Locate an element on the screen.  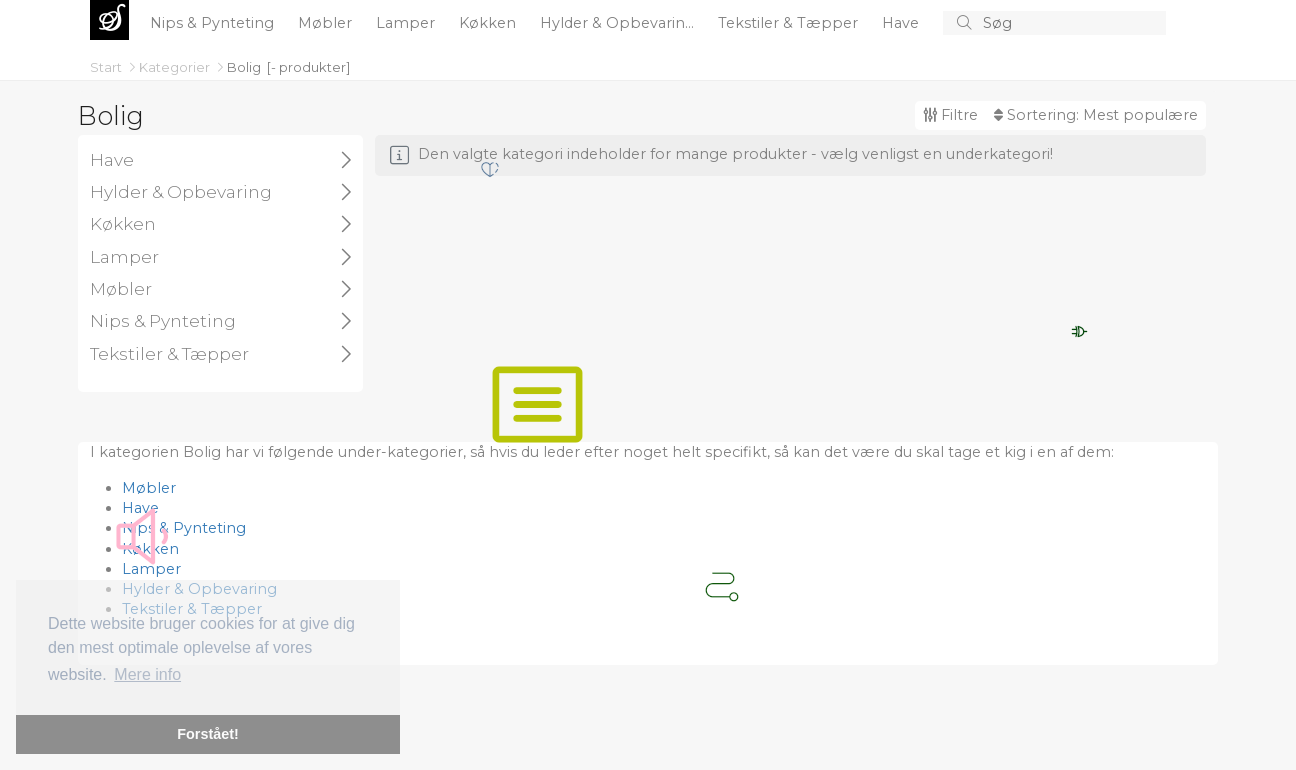
view article or document is located at coordinates (537, 404).